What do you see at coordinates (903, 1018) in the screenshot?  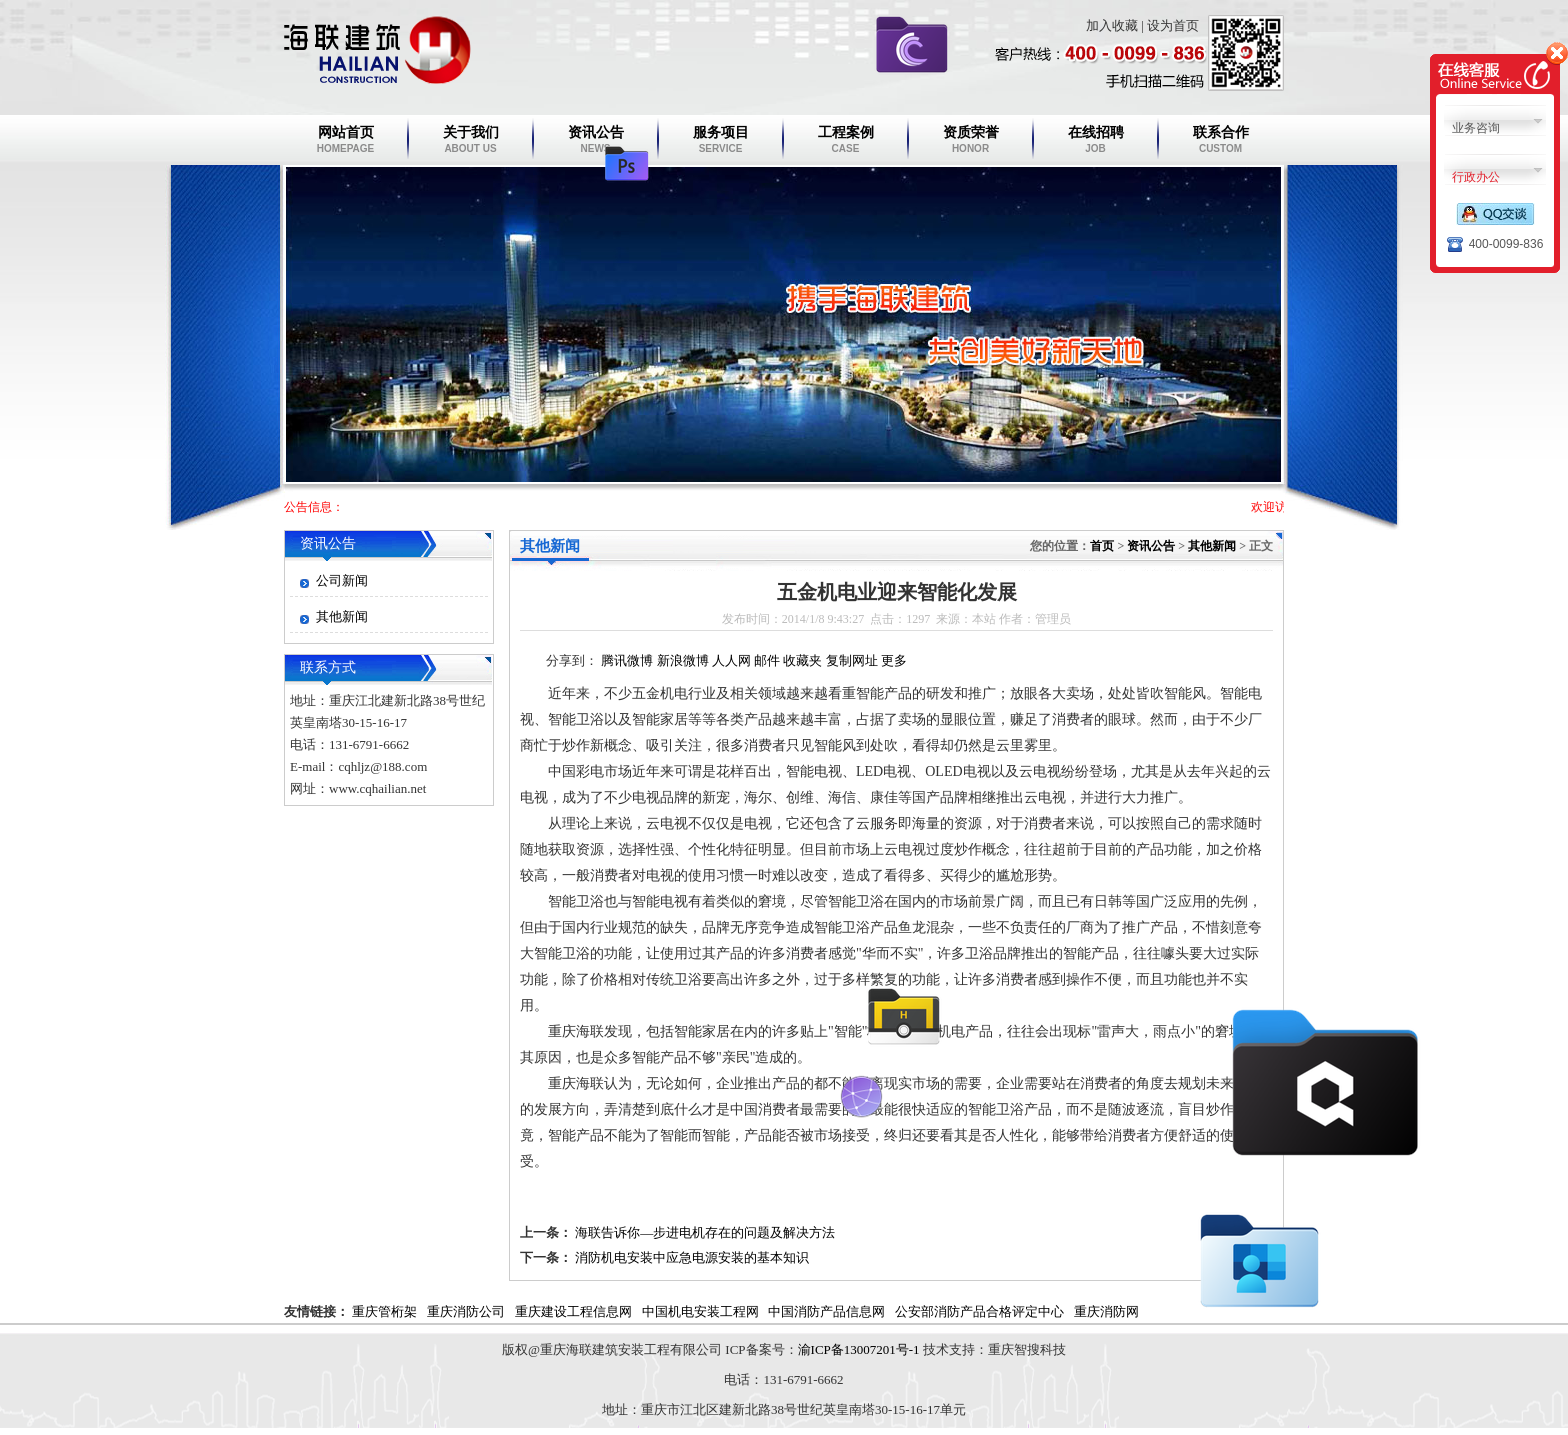 I see `folder for pokémon ultra ball collection or related game files` at bounding box center [903, 1018].